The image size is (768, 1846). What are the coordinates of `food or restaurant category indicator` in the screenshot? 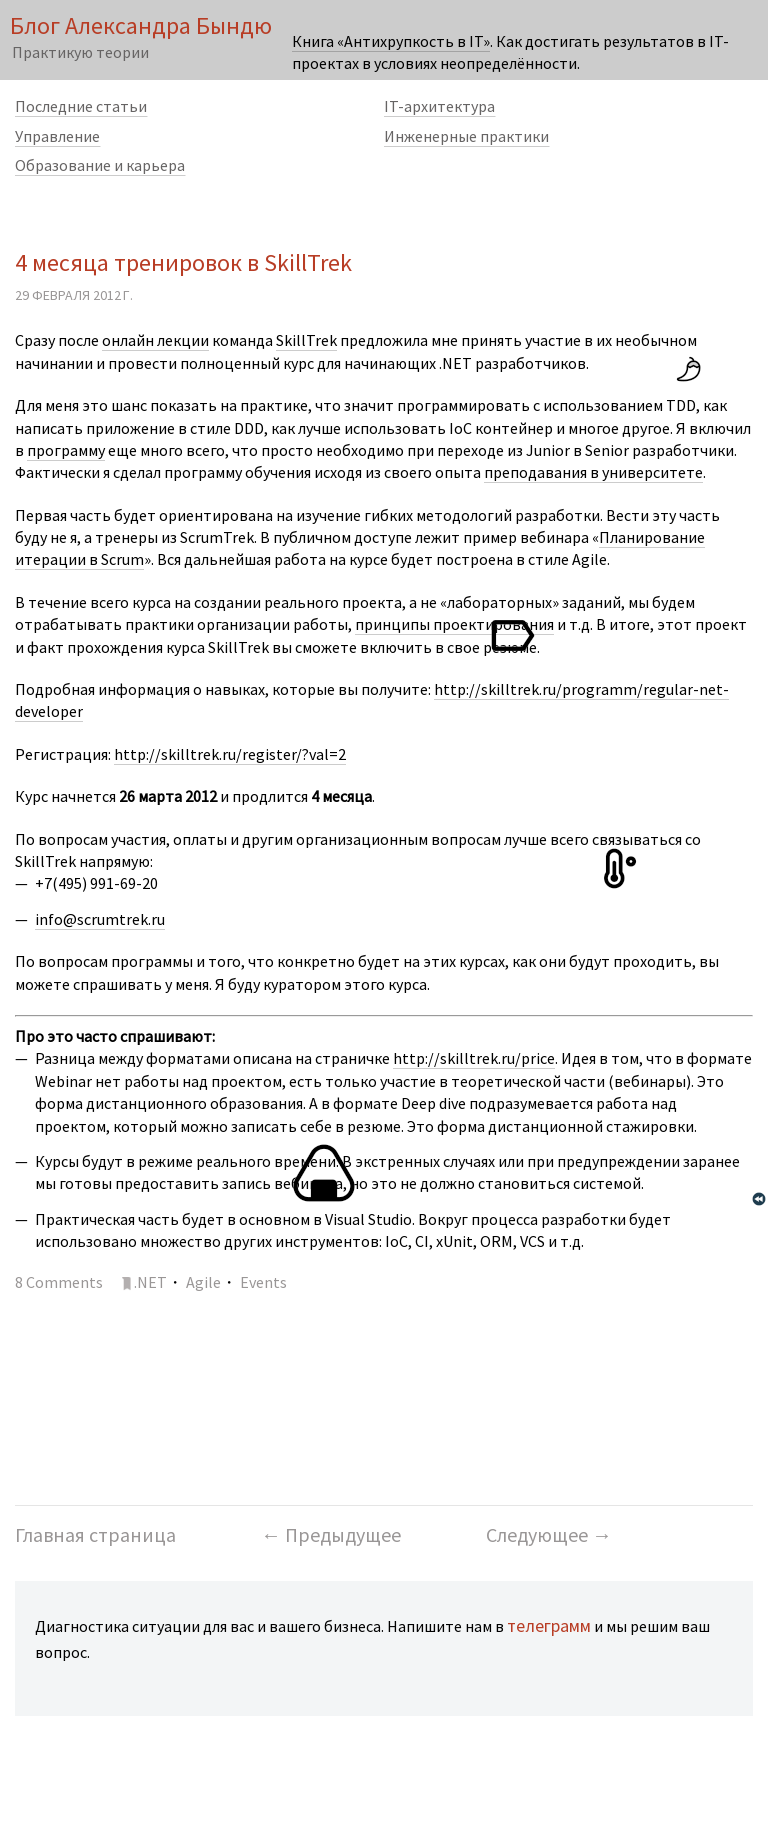 It's located at (324, 1173).